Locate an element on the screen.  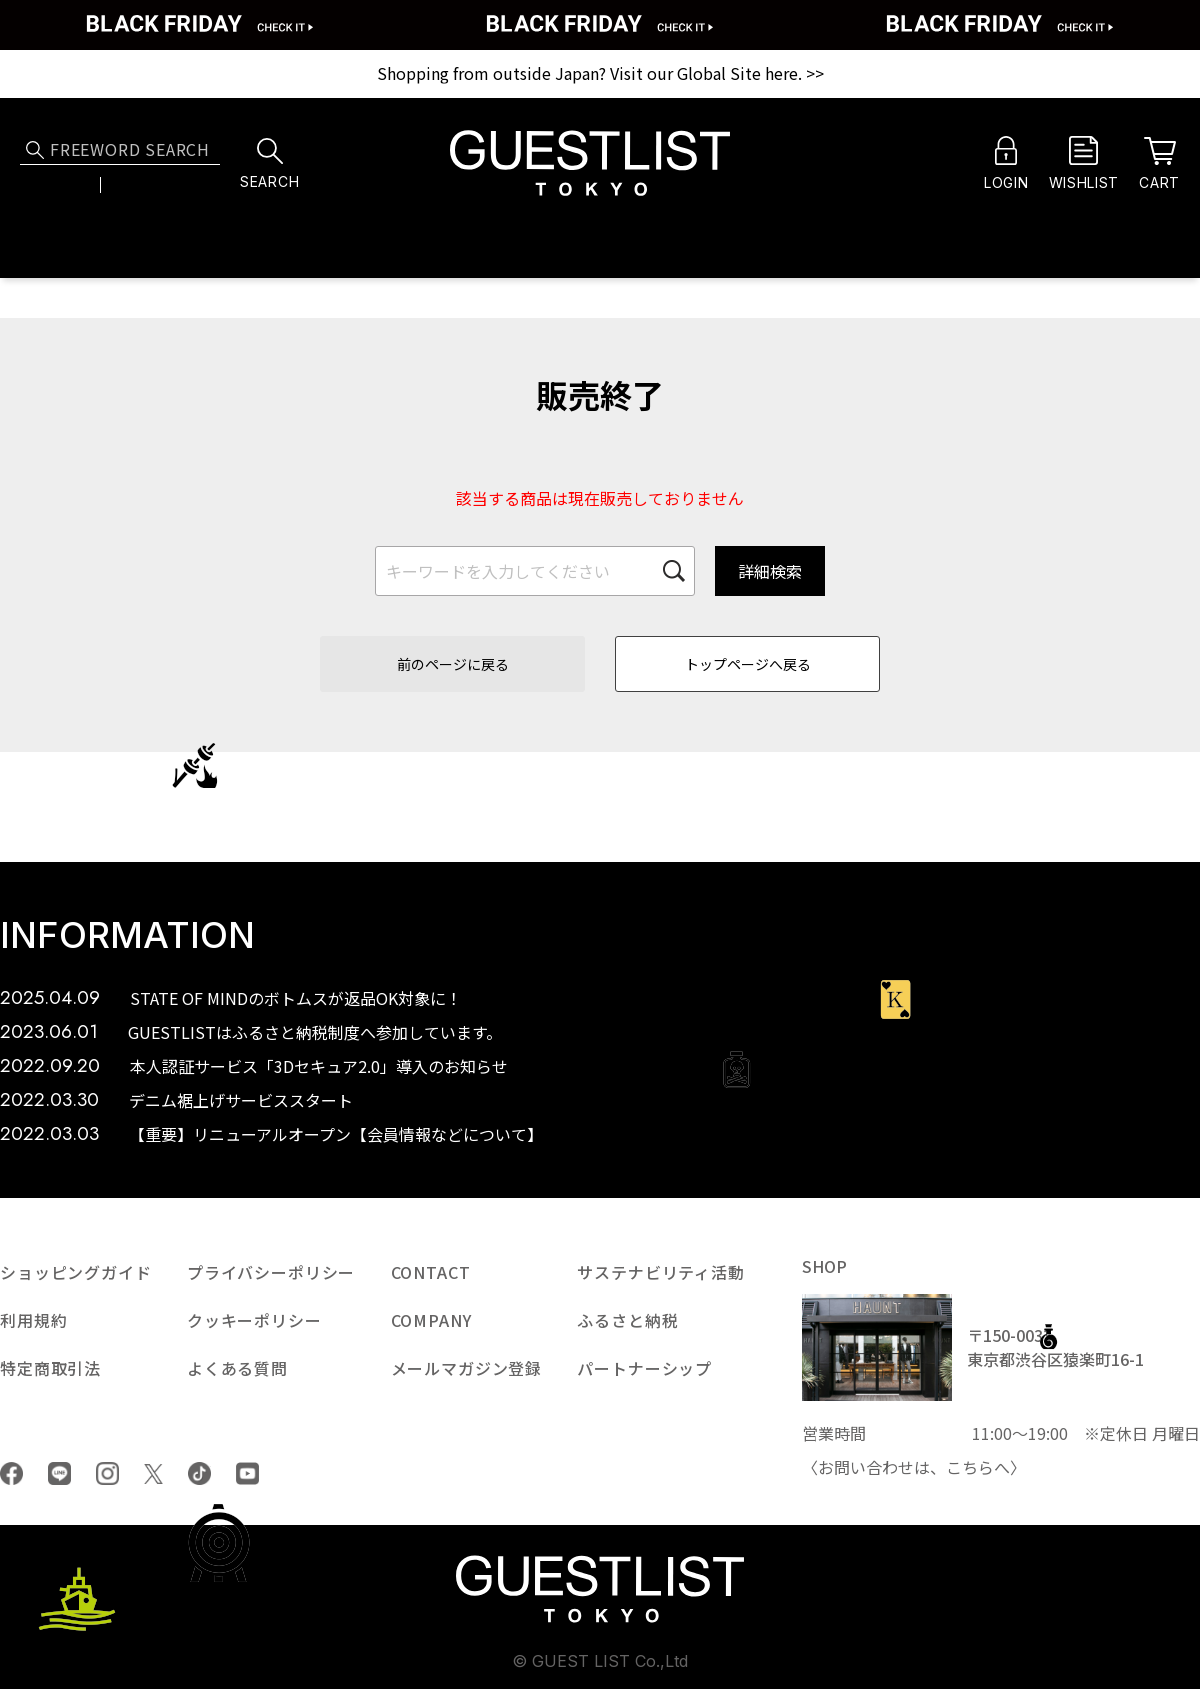
poison or toxic item in game inventory is located at coordinates (736, 1069).